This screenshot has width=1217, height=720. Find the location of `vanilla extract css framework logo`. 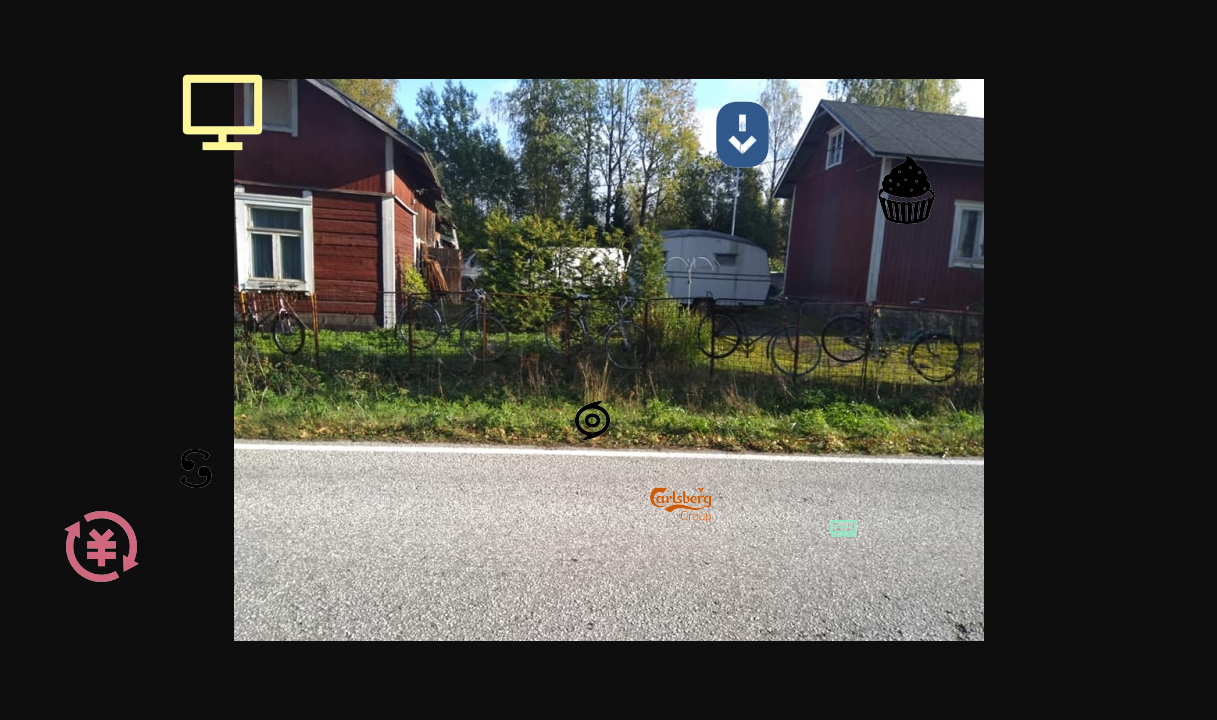

vanilla extract css framework logo is located at coordinates (906, 189).